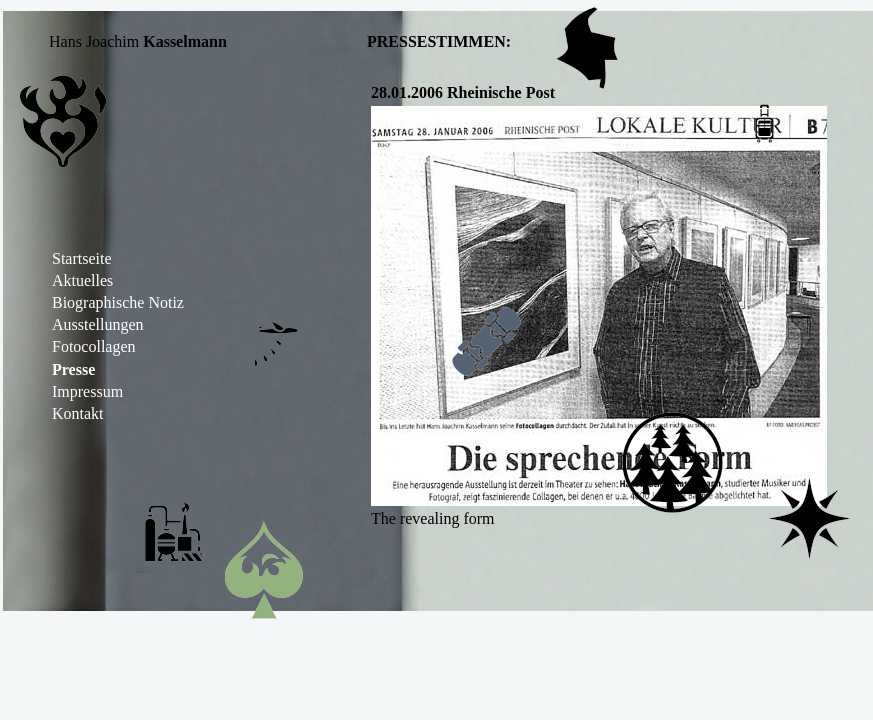  What do you see at coordinates (587, 48) in the screenshot?
I see `select colombia as your country or region` at bounding box center [587, 48].